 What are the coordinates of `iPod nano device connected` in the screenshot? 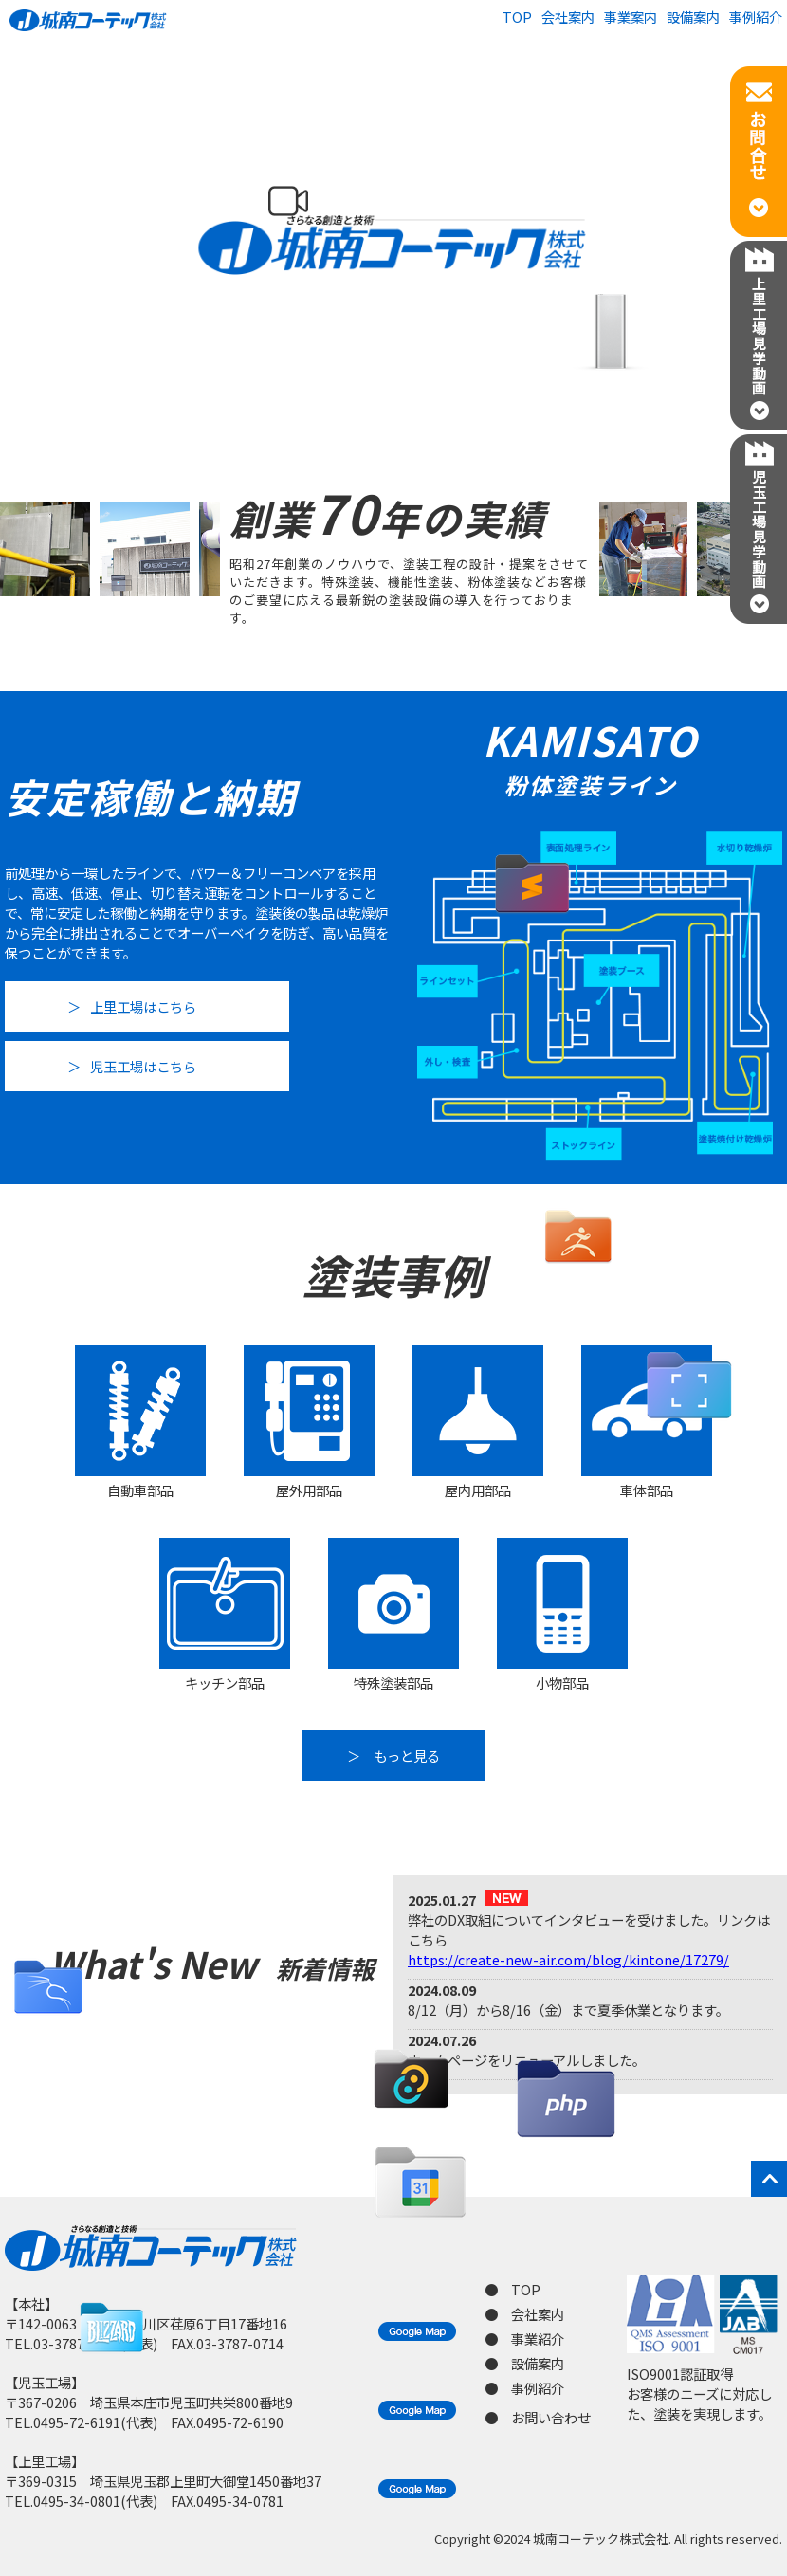 It's located at (611, 333).